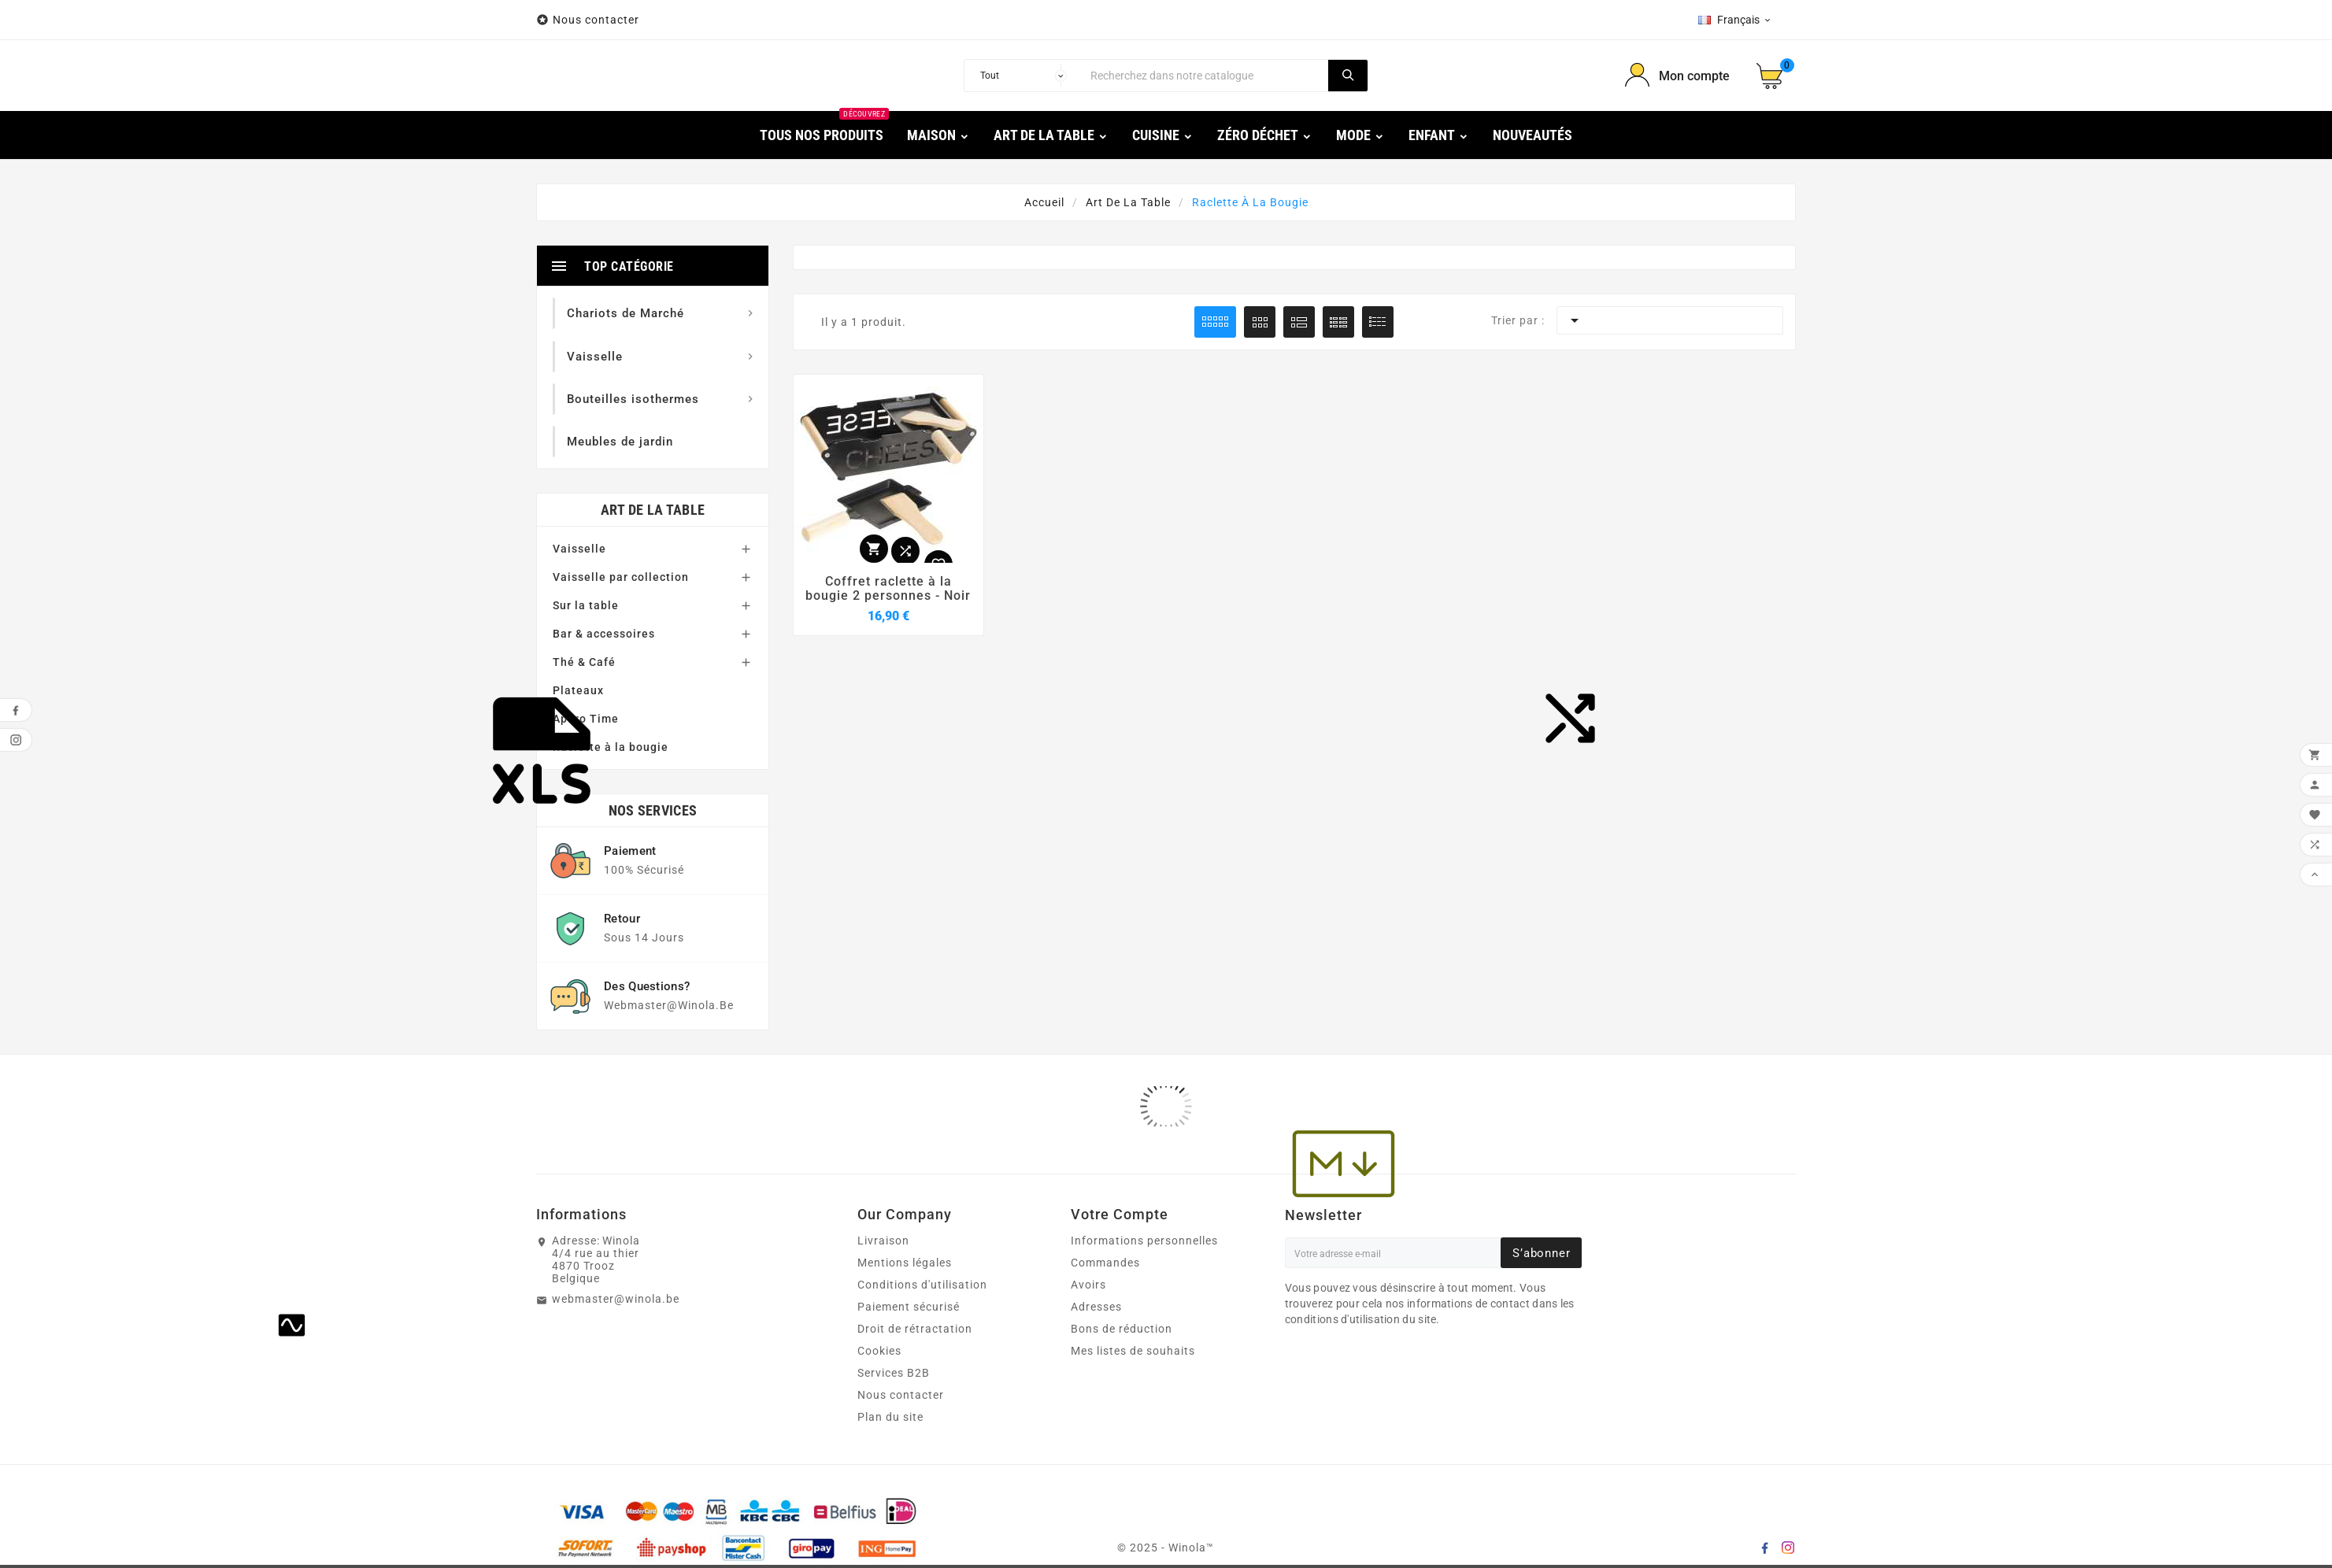 This screenshot has width=2332, height=1568. I want to click on shuffle or randomize content order, so click(1570, 718).